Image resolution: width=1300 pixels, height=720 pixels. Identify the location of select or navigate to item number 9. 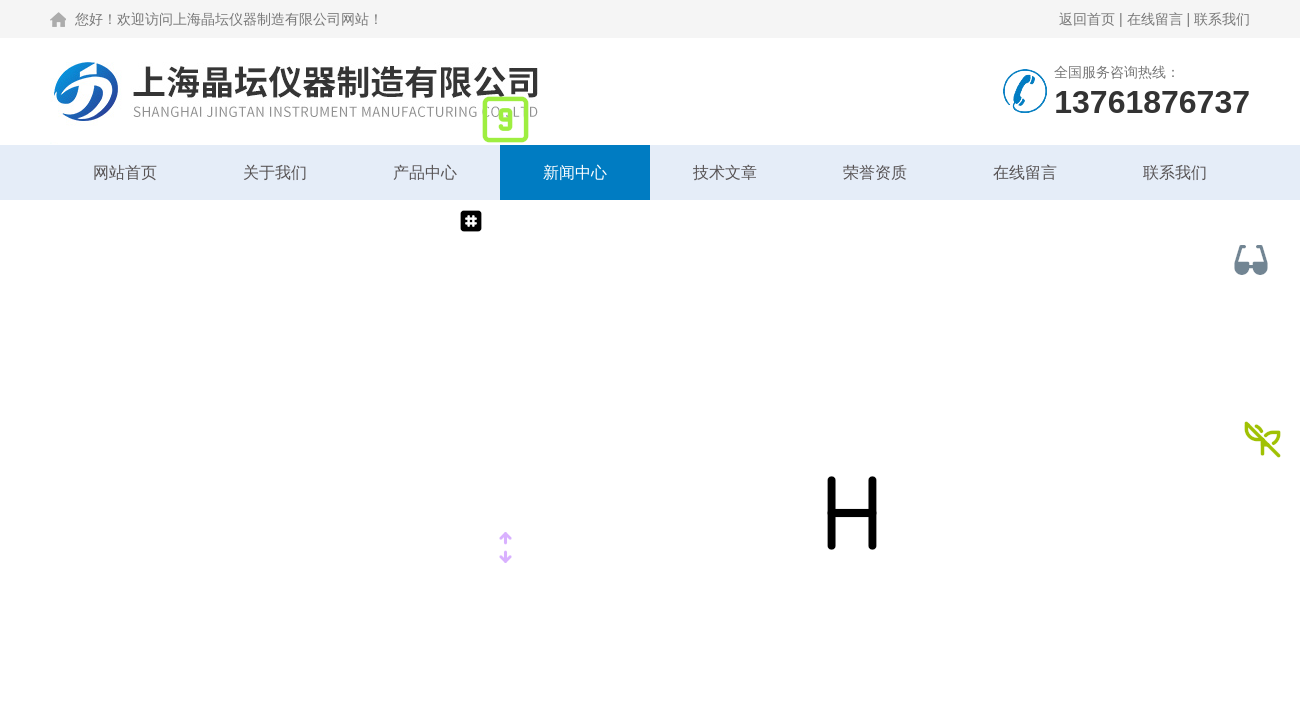
(505, 119).